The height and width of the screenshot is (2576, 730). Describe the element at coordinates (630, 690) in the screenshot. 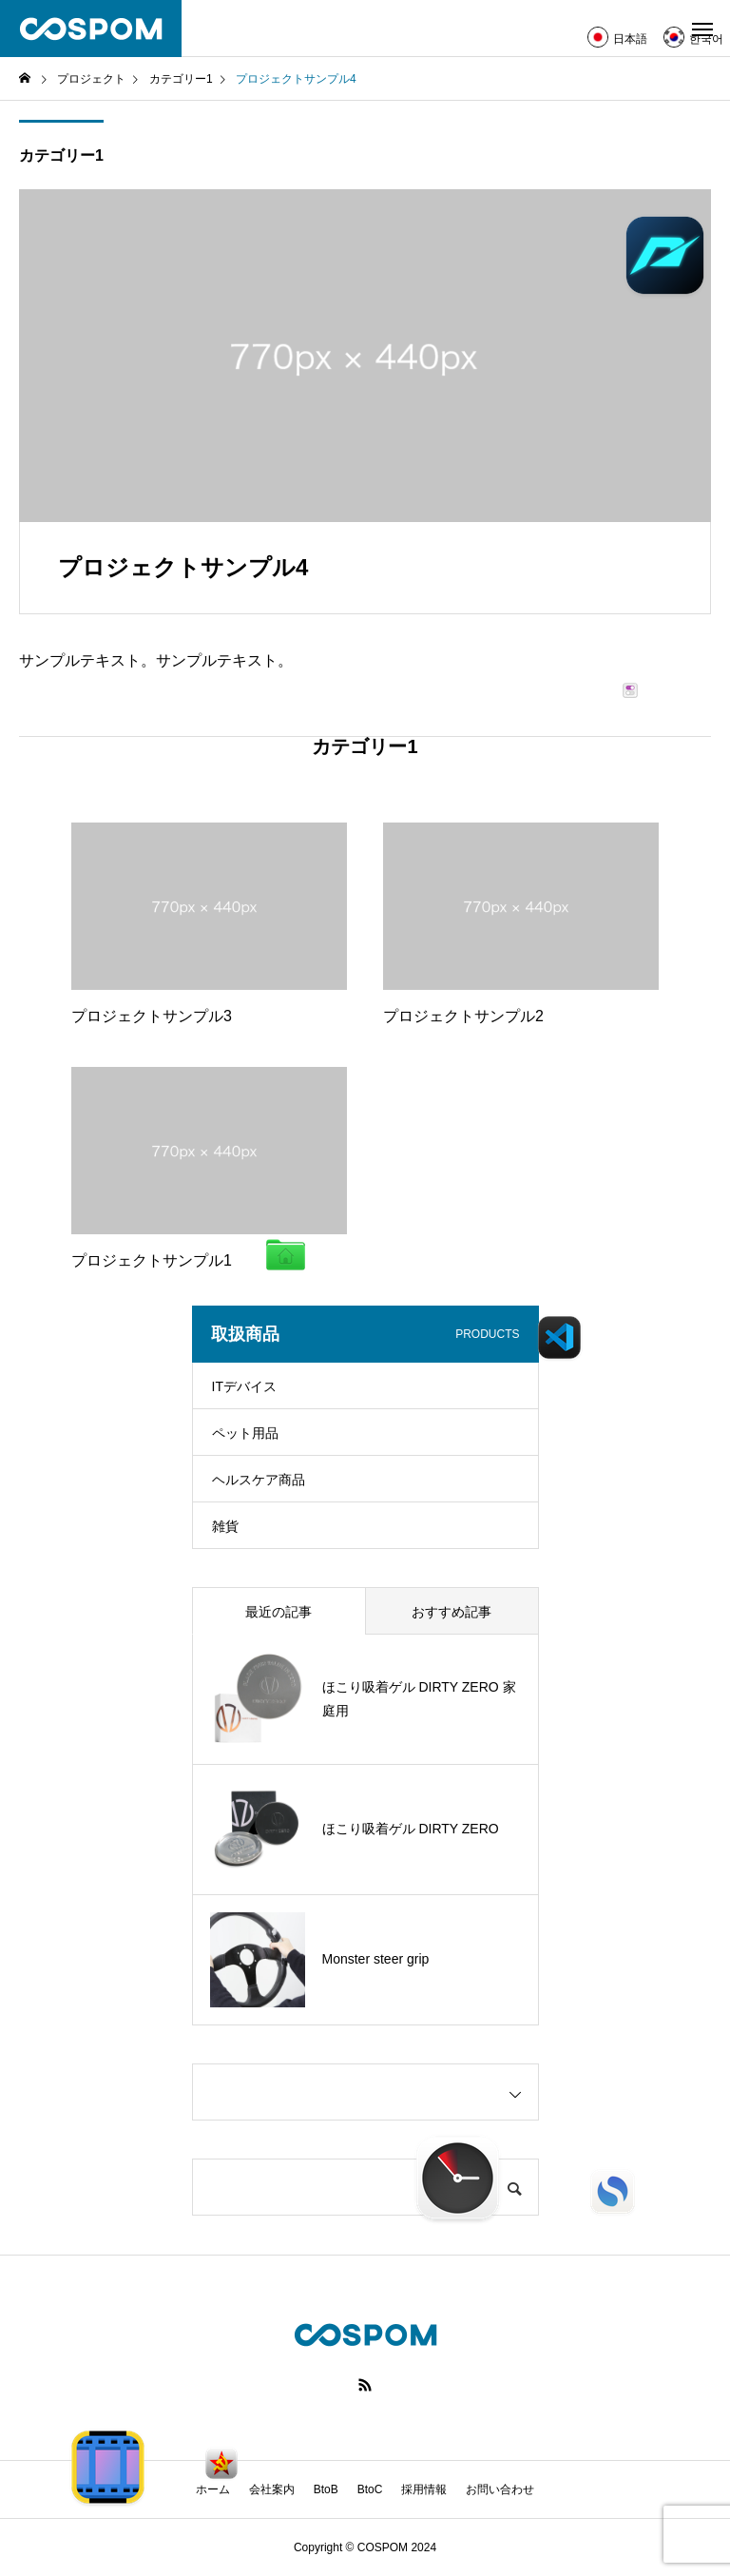

I see `open gnome tweaks to customize system settings` at that location.